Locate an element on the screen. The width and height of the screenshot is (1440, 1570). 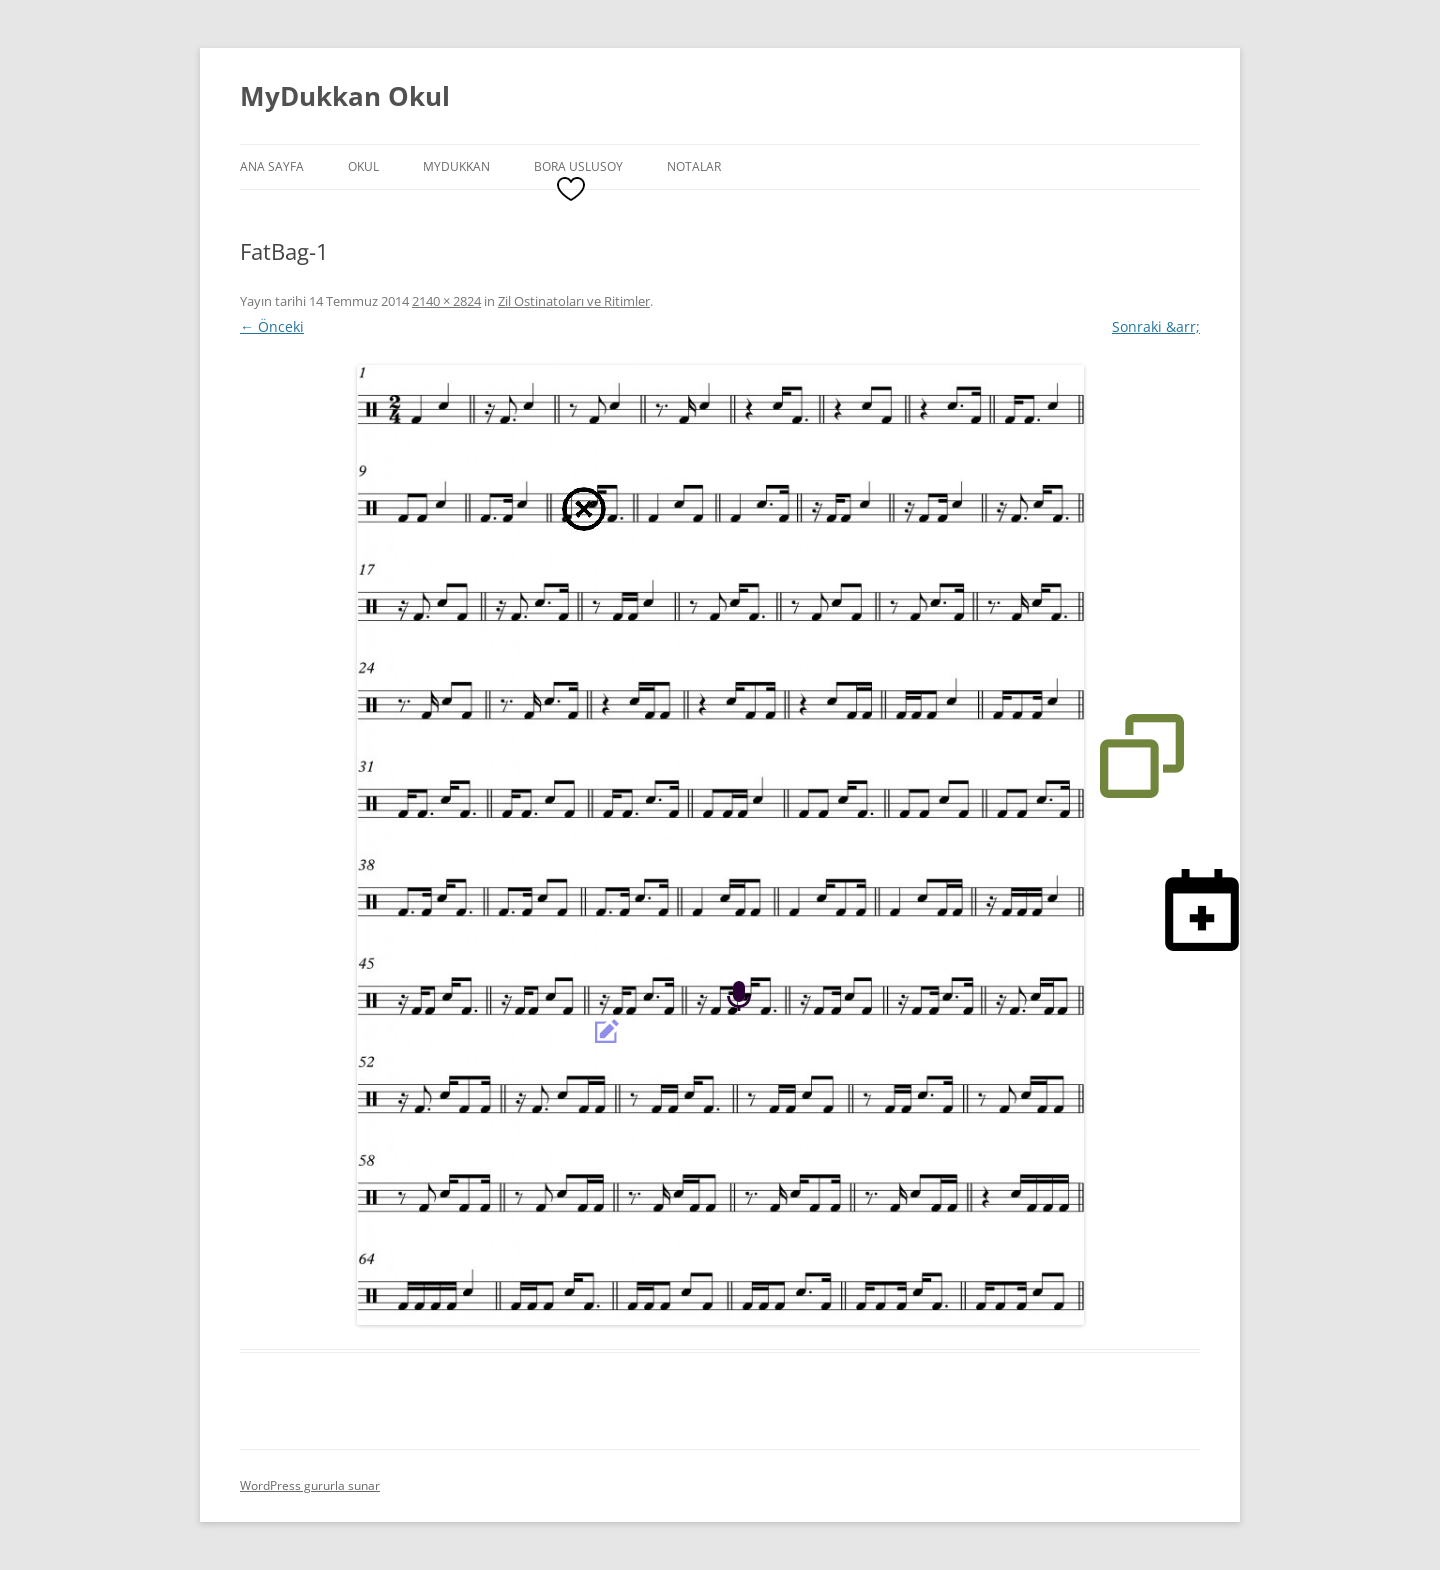
tap to start voice input is located at coordinates (739, 996).